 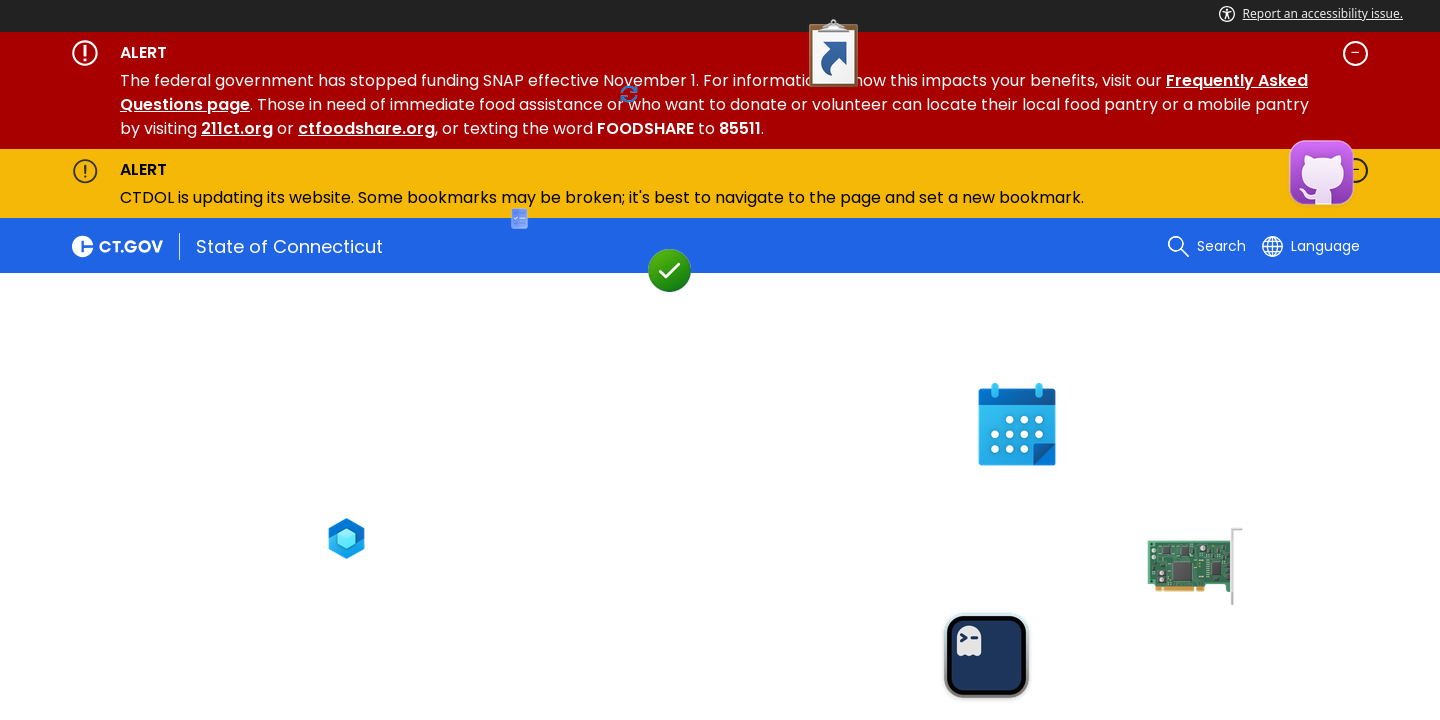 I want to click on open the GNOME To Do task manager app, so click(x=519, y=218).